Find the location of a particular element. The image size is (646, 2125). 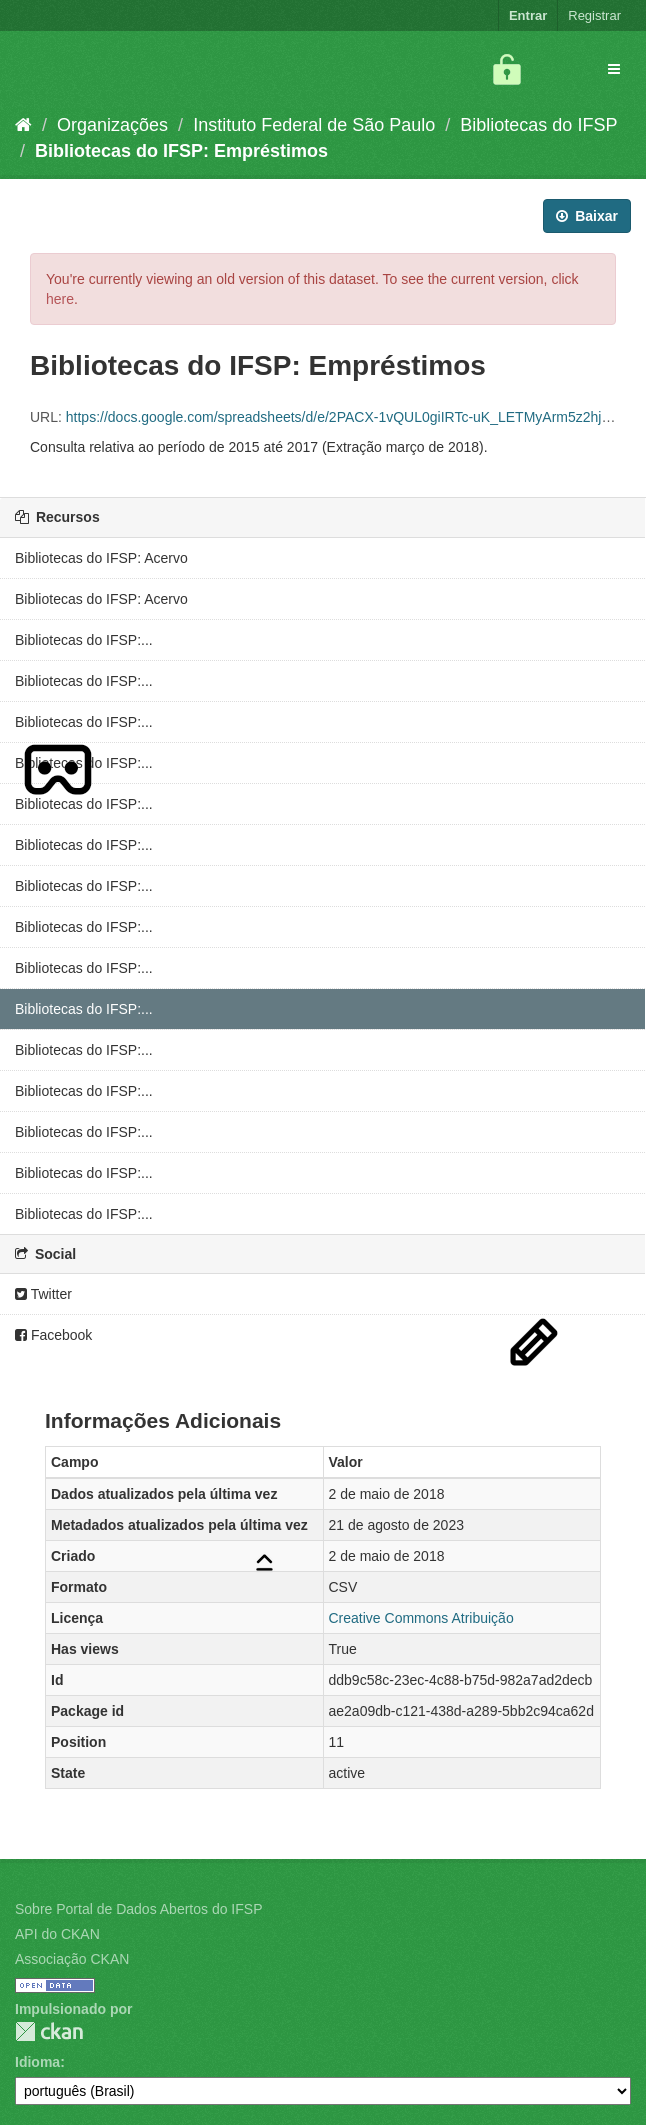

edit content or settings is located at coordinates (533, 1343).